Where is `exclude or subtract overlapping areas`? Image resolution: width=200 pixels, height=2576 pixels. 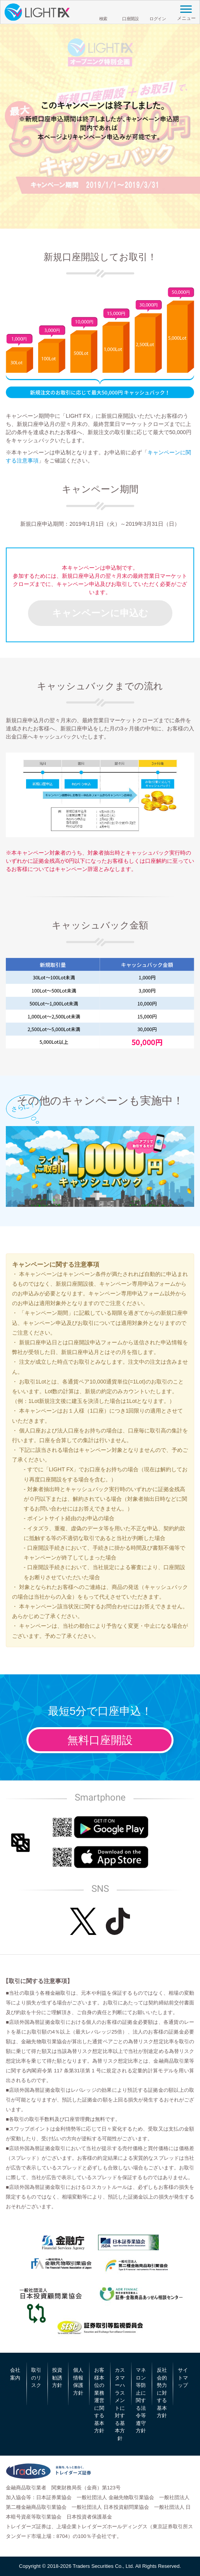 exclude or subtract overlapping areas is located at coordinates (20, 1842).